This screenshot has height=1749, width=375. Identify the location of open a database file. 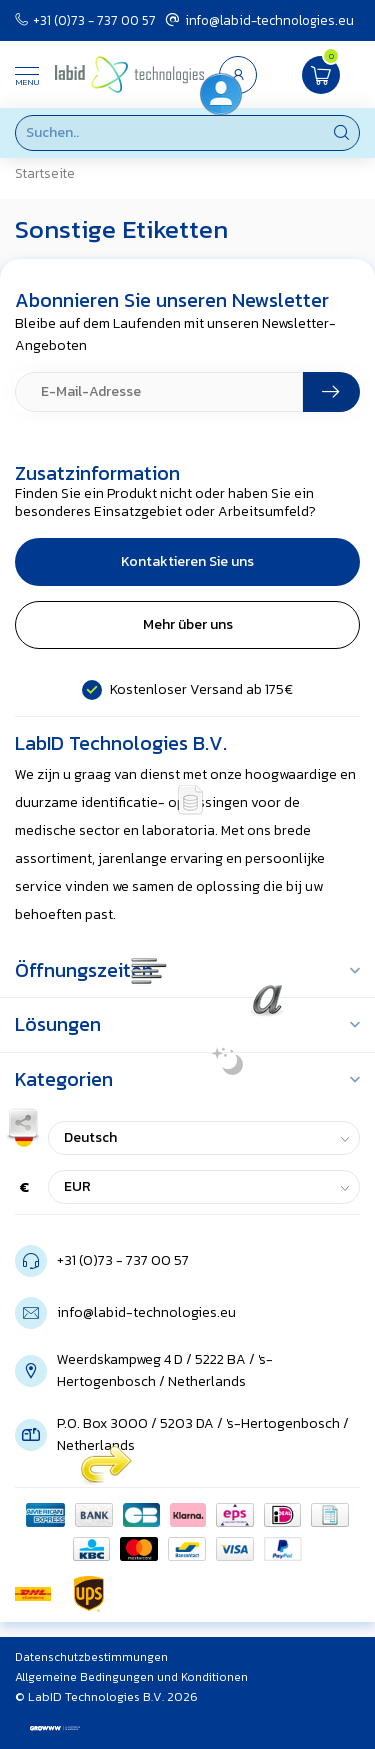
(190, 799).